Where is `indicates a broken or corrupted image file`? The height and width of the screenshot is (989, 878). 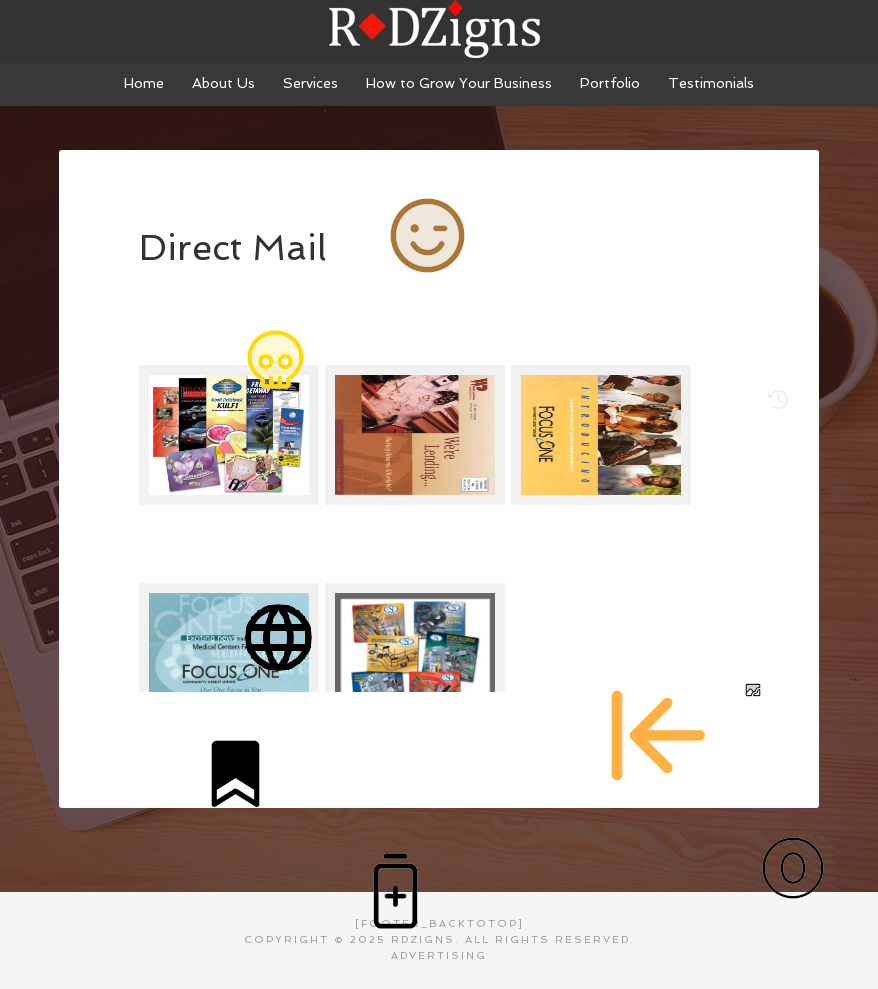
indicates a broken or corrupted image file is located at coordinates (753, 690).